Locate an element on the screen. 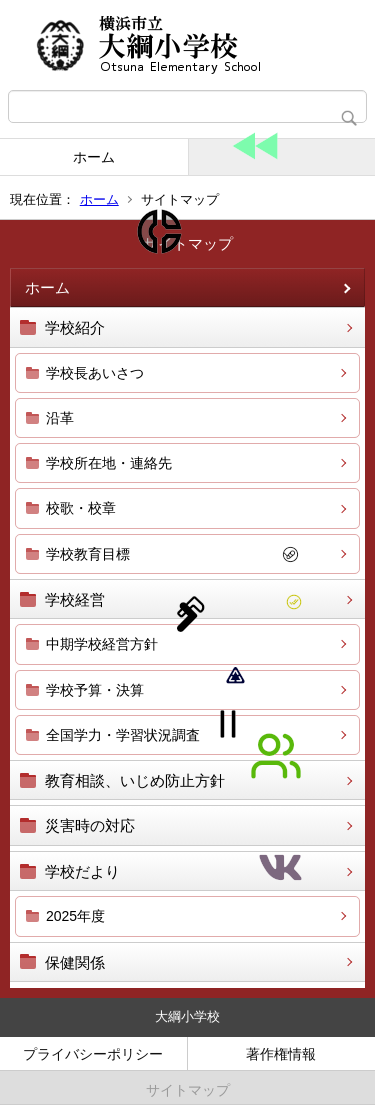 The height and width of the screenshot is (1105, 375). pause media playback is located at coordinates (228, 724).